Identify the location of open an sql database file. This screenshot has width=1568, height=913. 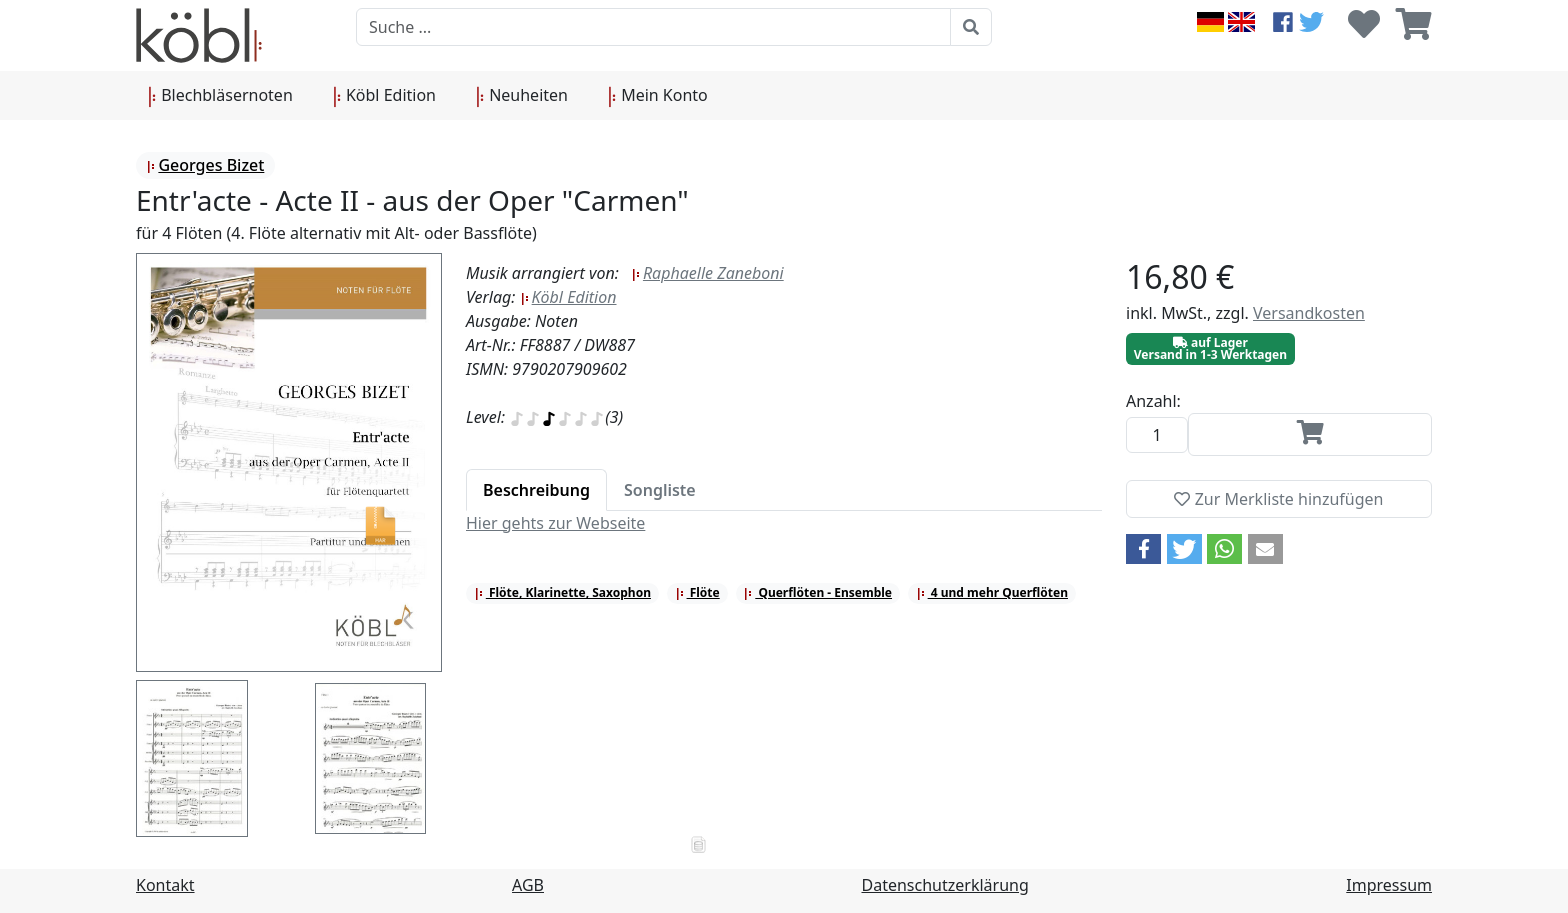
(698, 844).